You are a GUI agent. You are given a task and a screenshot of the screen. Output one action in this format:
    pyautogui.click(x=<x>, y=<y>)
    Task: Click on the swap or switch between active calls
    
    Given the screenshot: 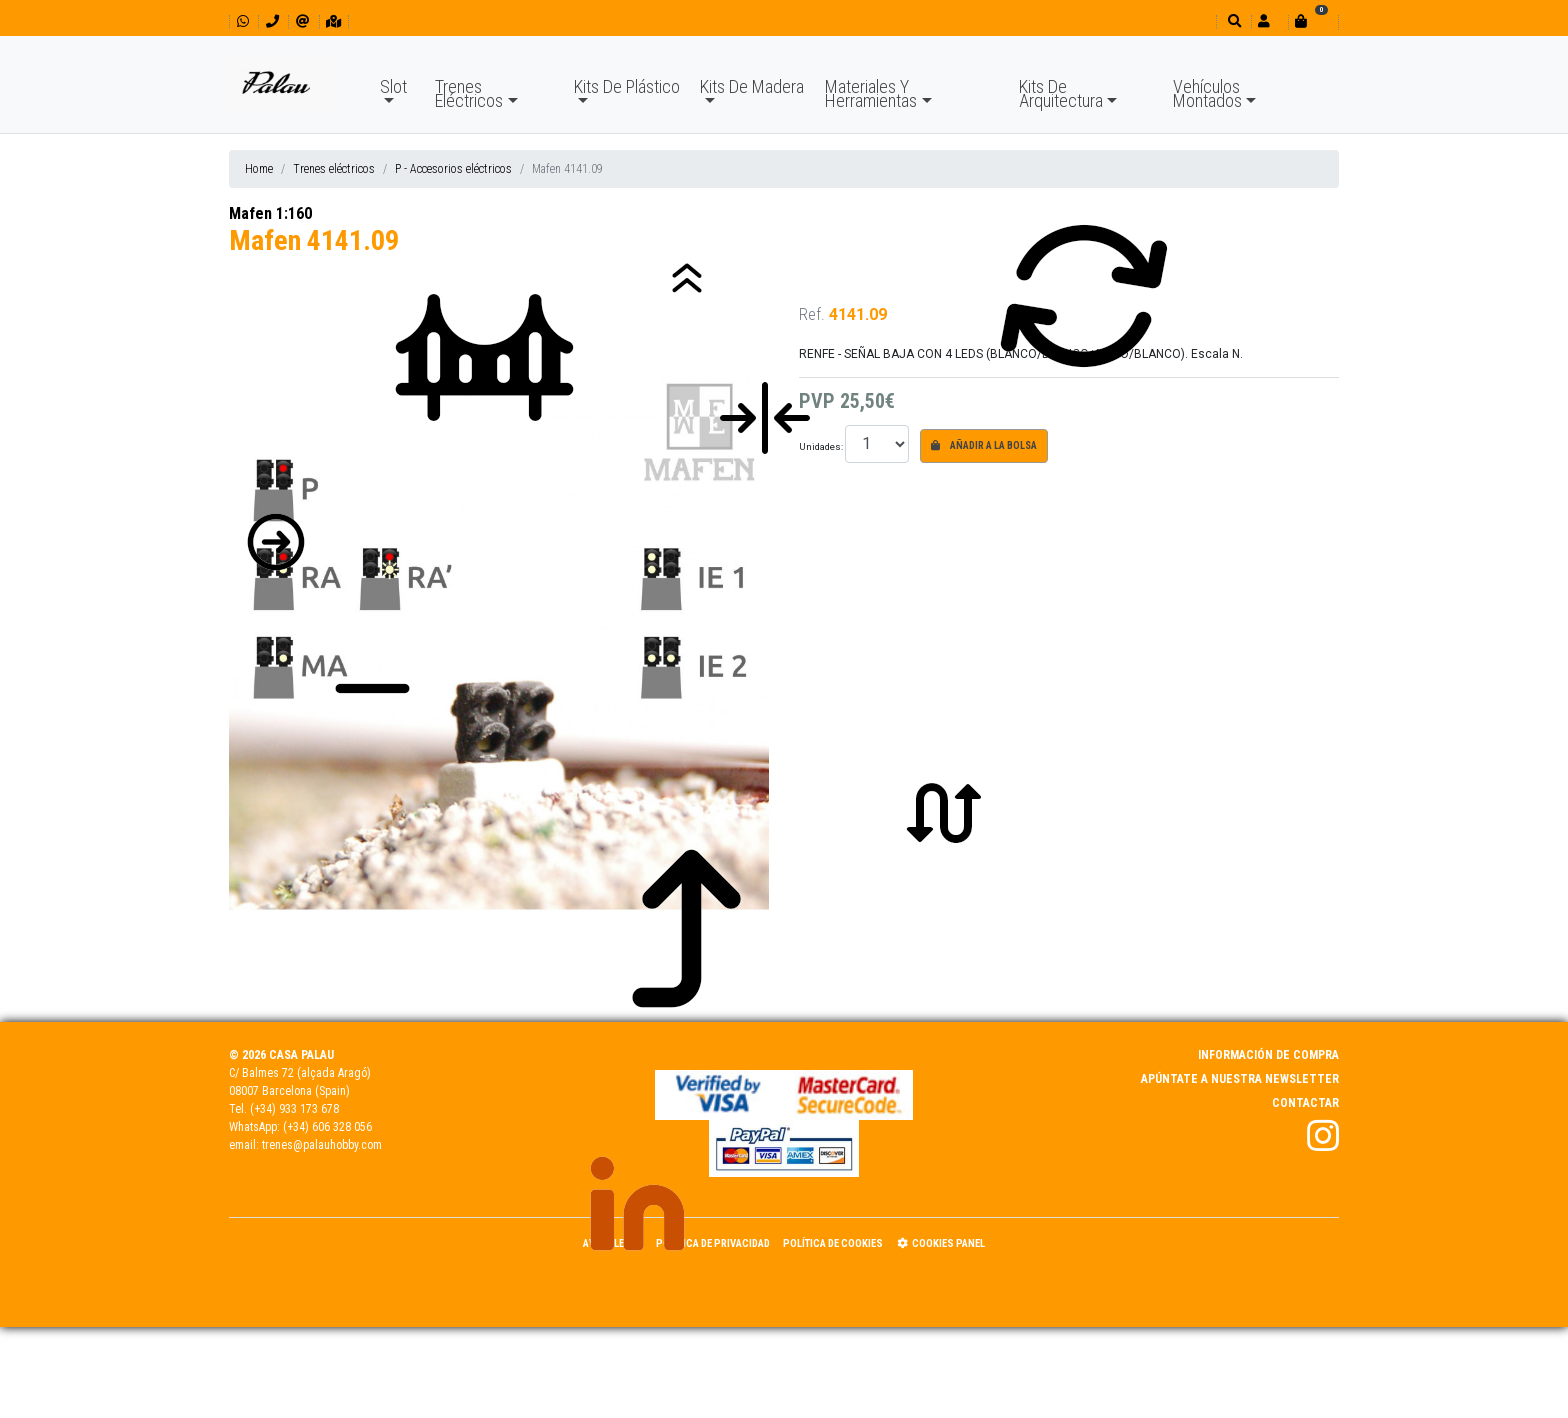 What is the action you would take?
    pyautogui.click(x=944, y=815)
    